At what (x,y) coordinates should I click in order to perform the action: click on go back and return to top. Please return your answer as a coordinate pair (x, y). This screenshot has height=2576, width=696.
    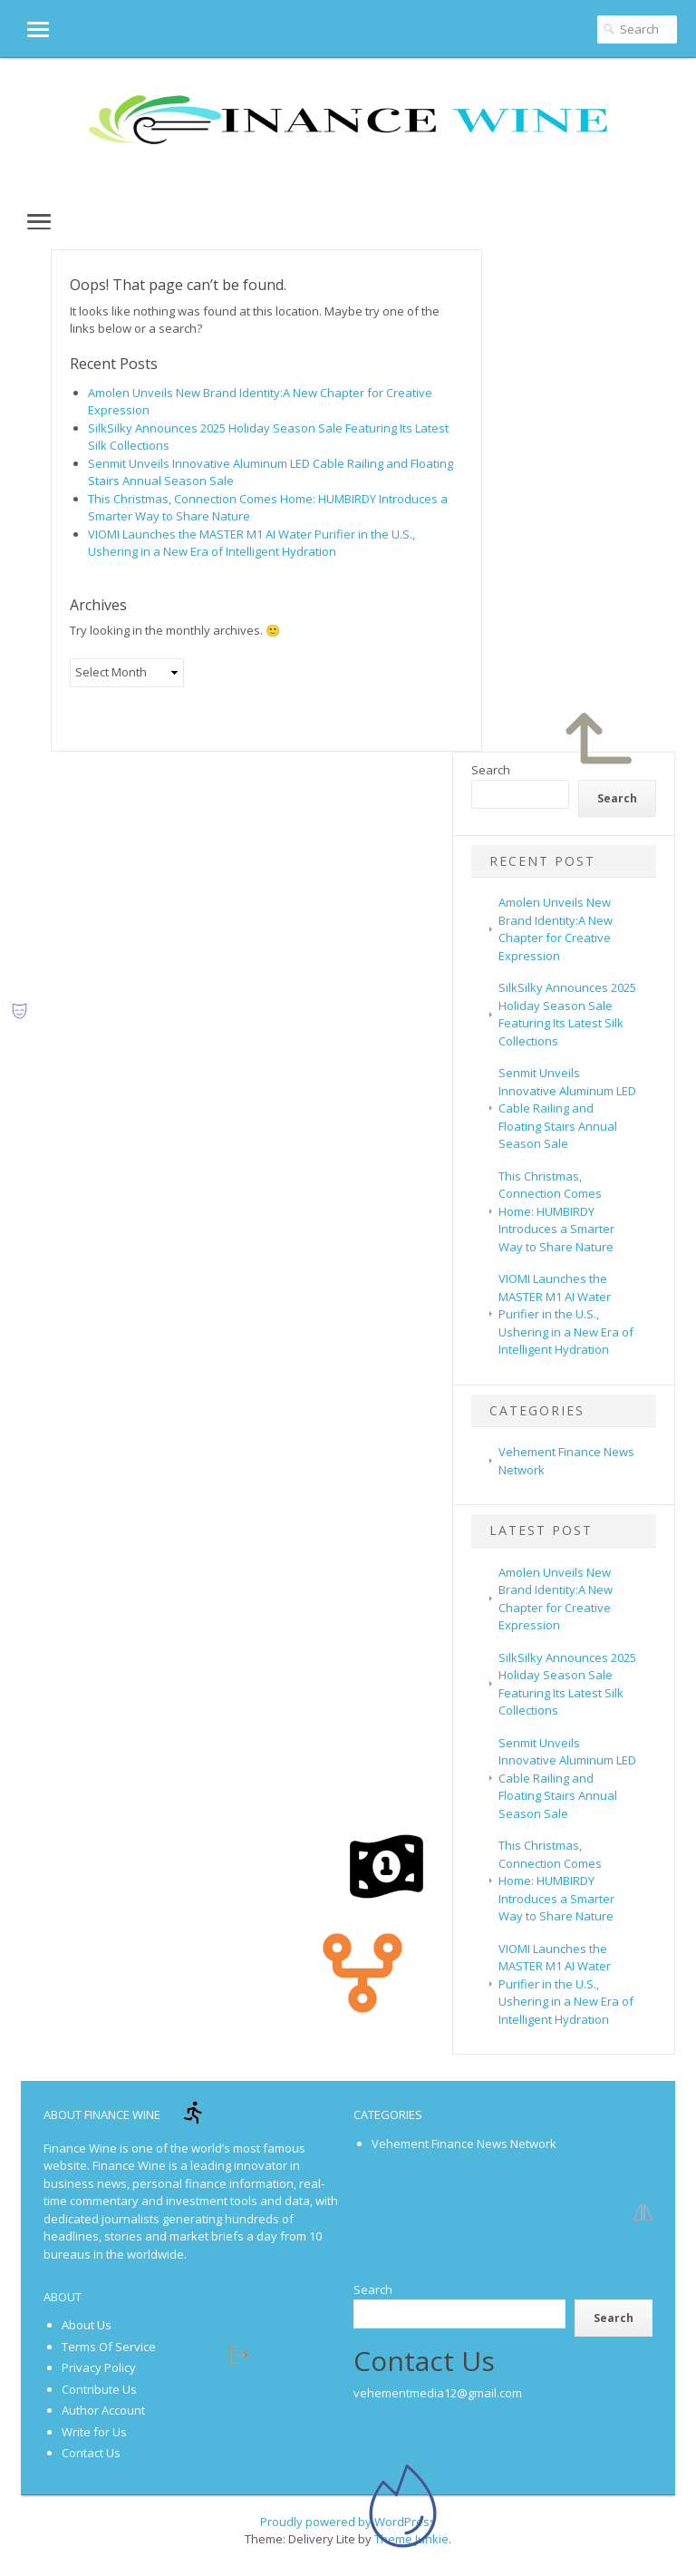
    Looking at the image, I should click on (596, 741).